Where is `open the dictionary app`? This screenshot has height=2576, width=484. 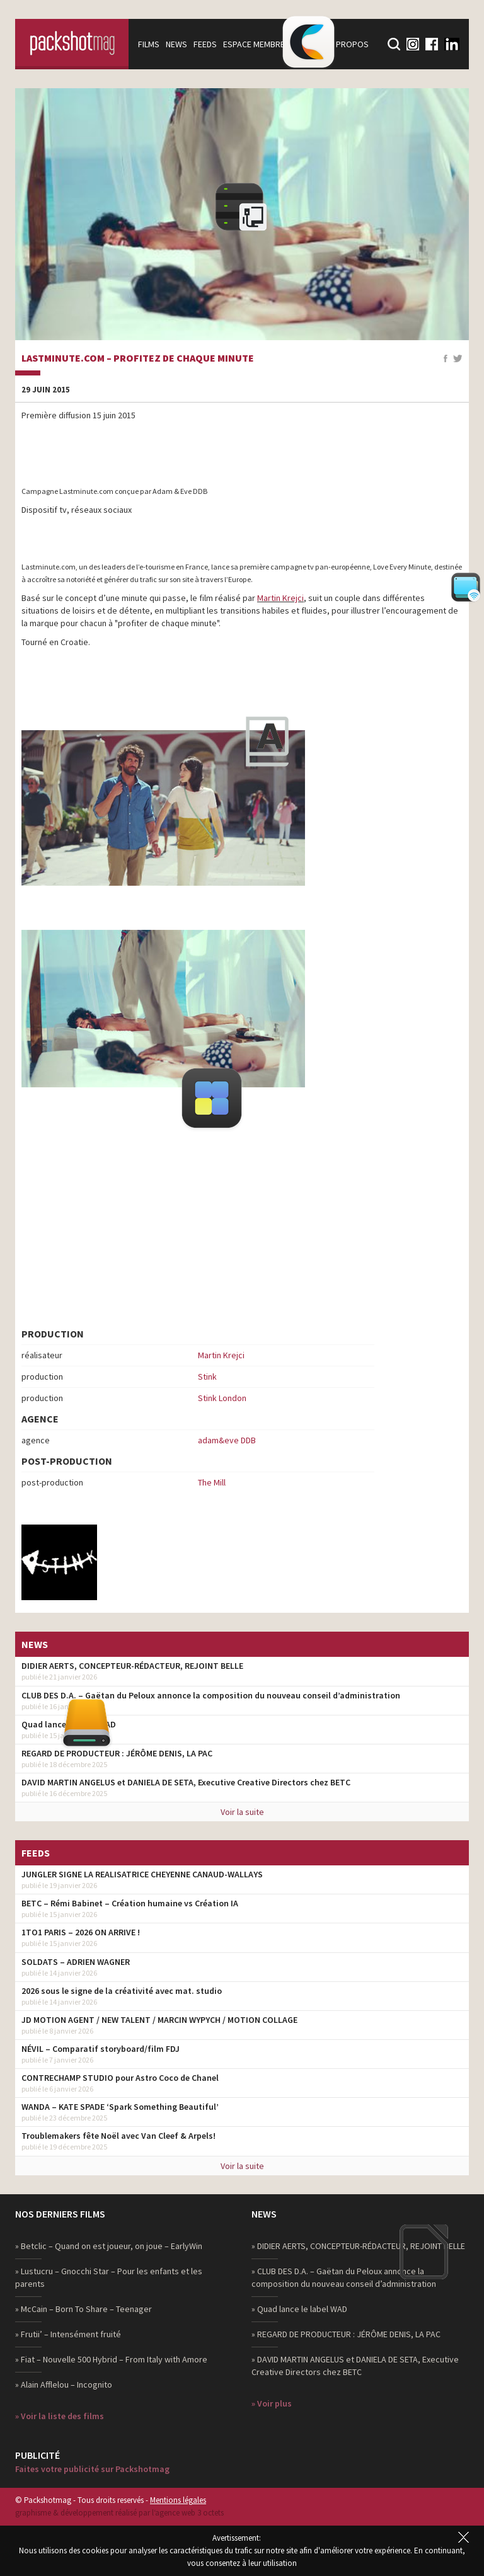 open the dictionary app is located at coordinates (267, 741).